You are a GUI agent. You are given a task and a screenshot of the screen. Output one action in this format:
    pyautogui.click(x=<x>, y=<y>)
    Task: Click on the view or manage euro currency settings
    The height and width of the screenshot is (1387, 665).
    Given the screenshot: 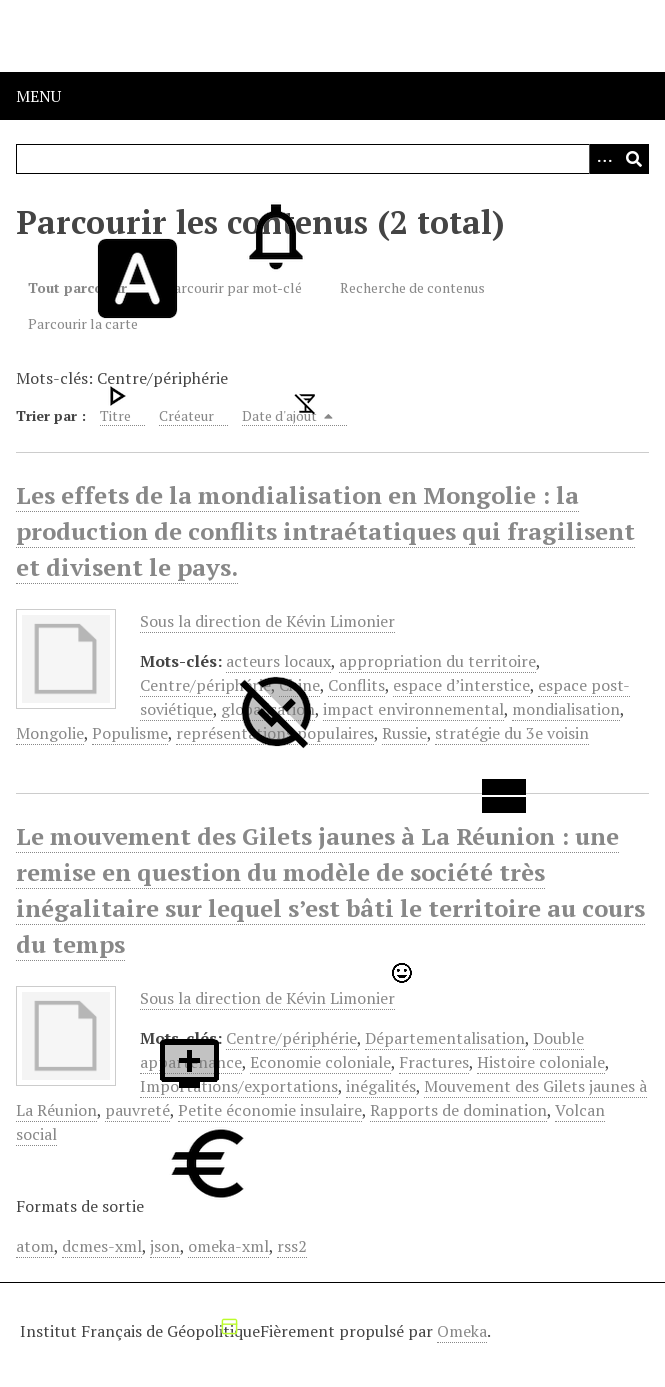 What is the action you would take?
    pyautogui.click(x=209, y=1163)
    